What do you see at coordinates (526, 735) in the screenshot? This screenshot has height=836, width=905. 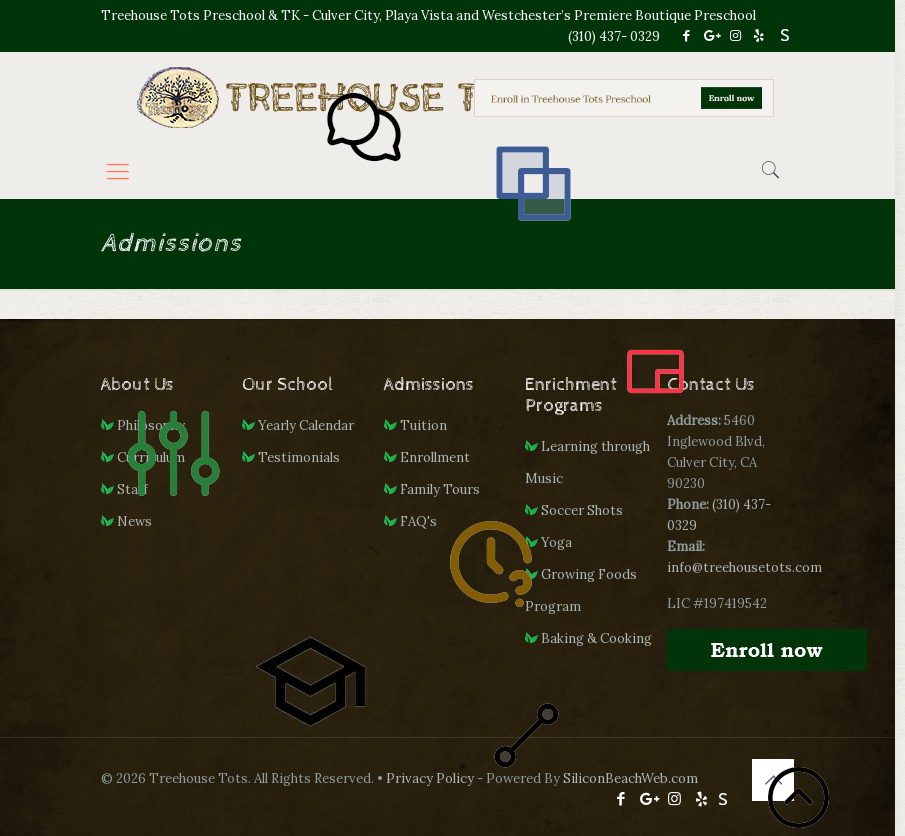 I see `draw a line between two points` at bounding box center [526, 735].